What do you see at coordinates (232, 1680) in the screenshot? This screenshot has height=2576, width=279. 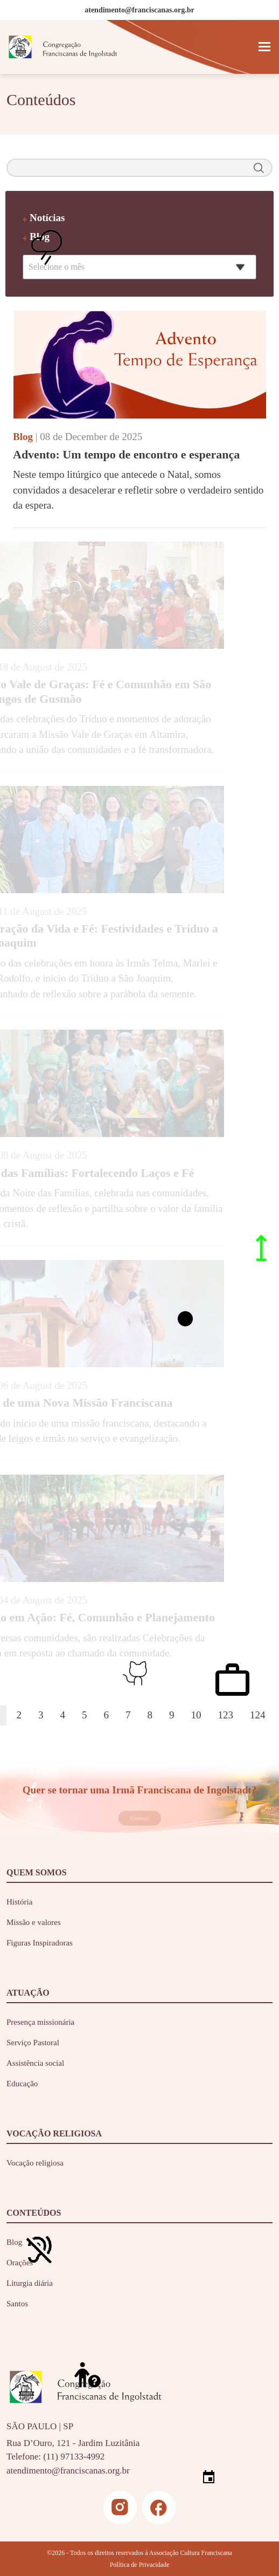 I see `access work or professional settings` at bounding box center [232, 1680].